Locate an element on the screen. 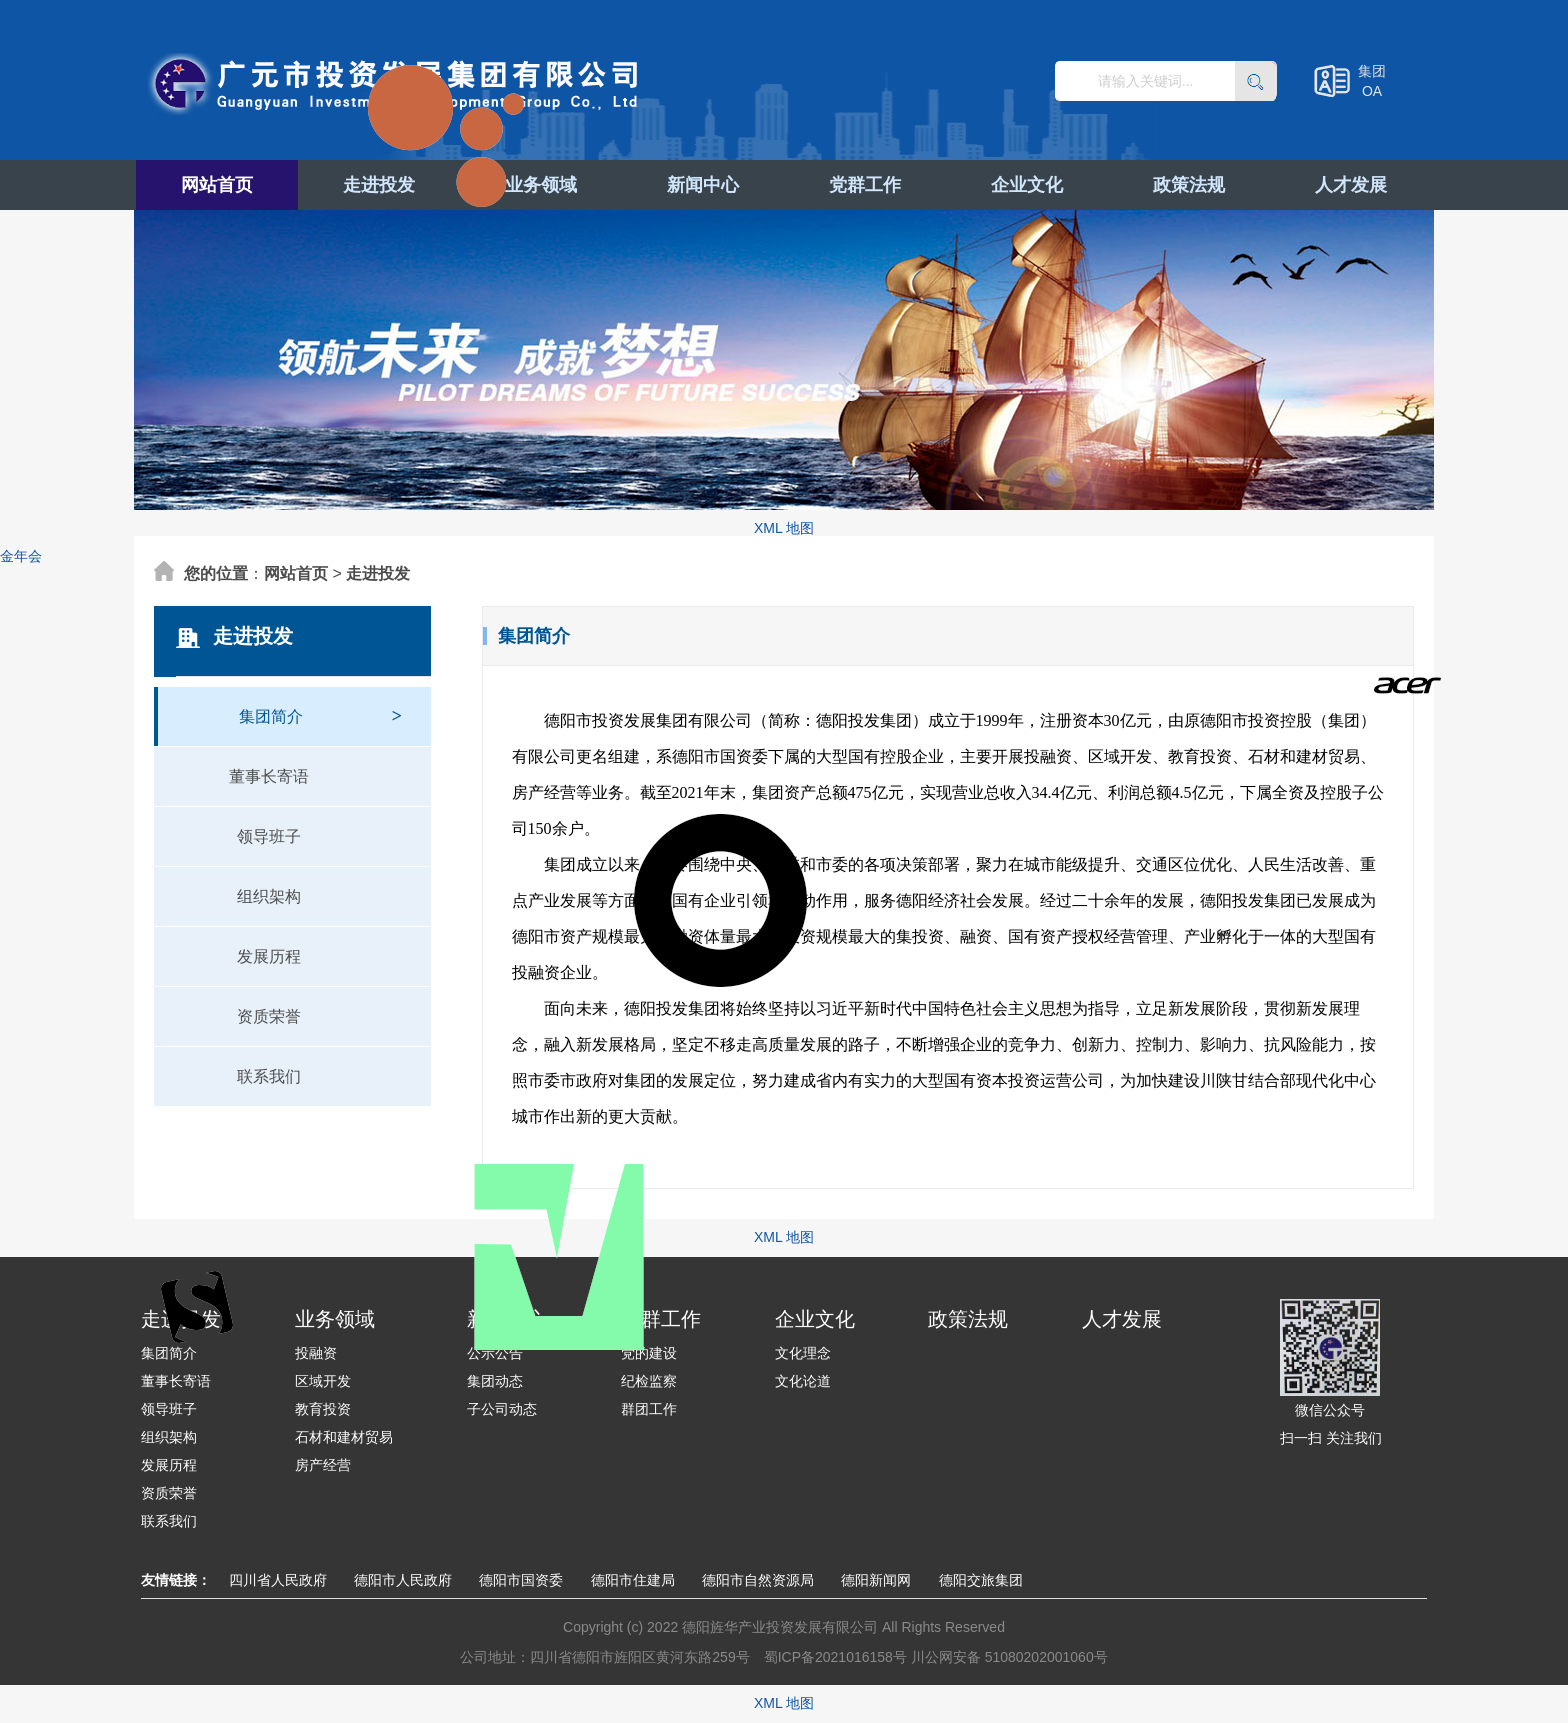 The image size is (1568, 1723). open google assistant is located at coordinates (446, 136).